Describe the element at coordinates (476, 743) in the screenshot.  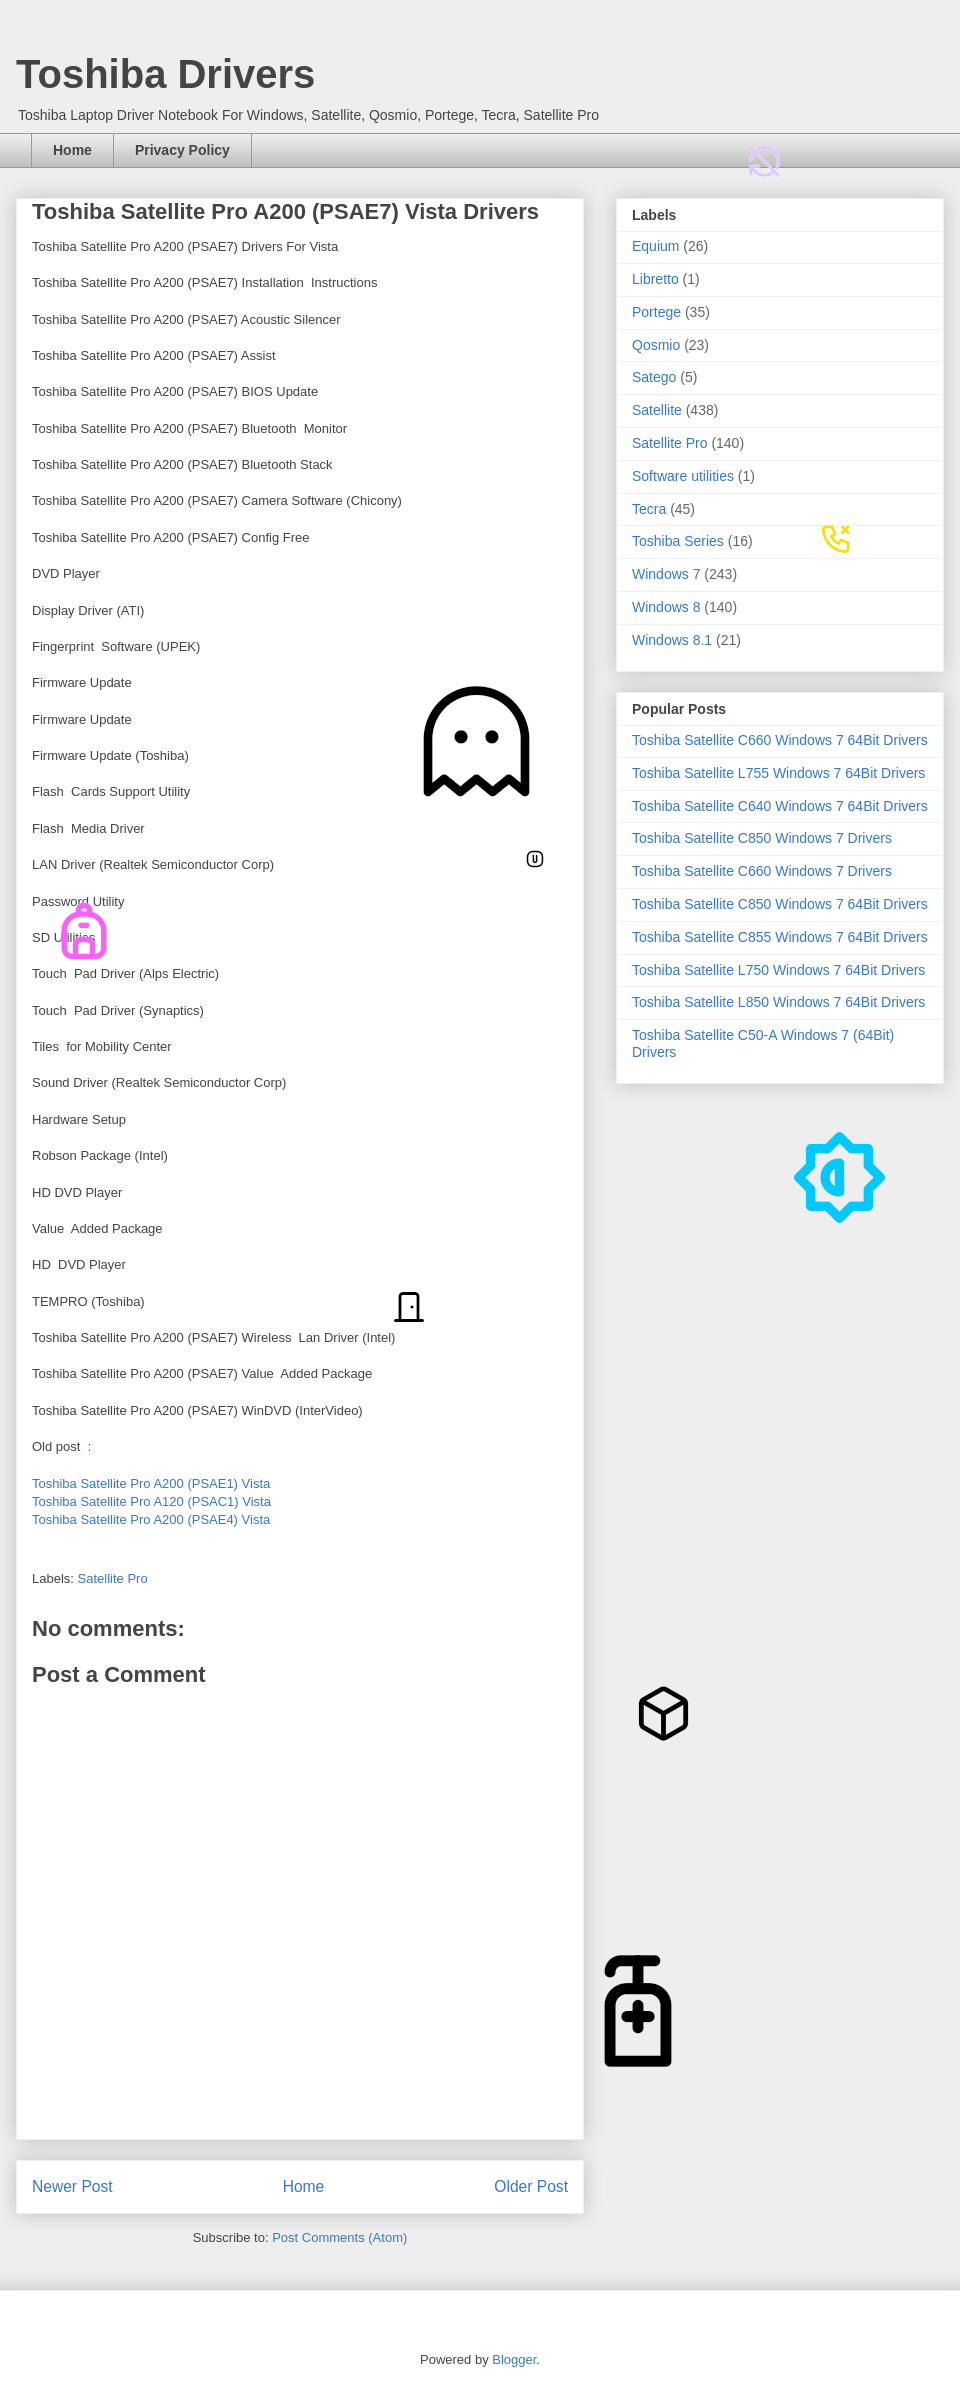
I see `enable ghost mode or incognito browsing` at that location.